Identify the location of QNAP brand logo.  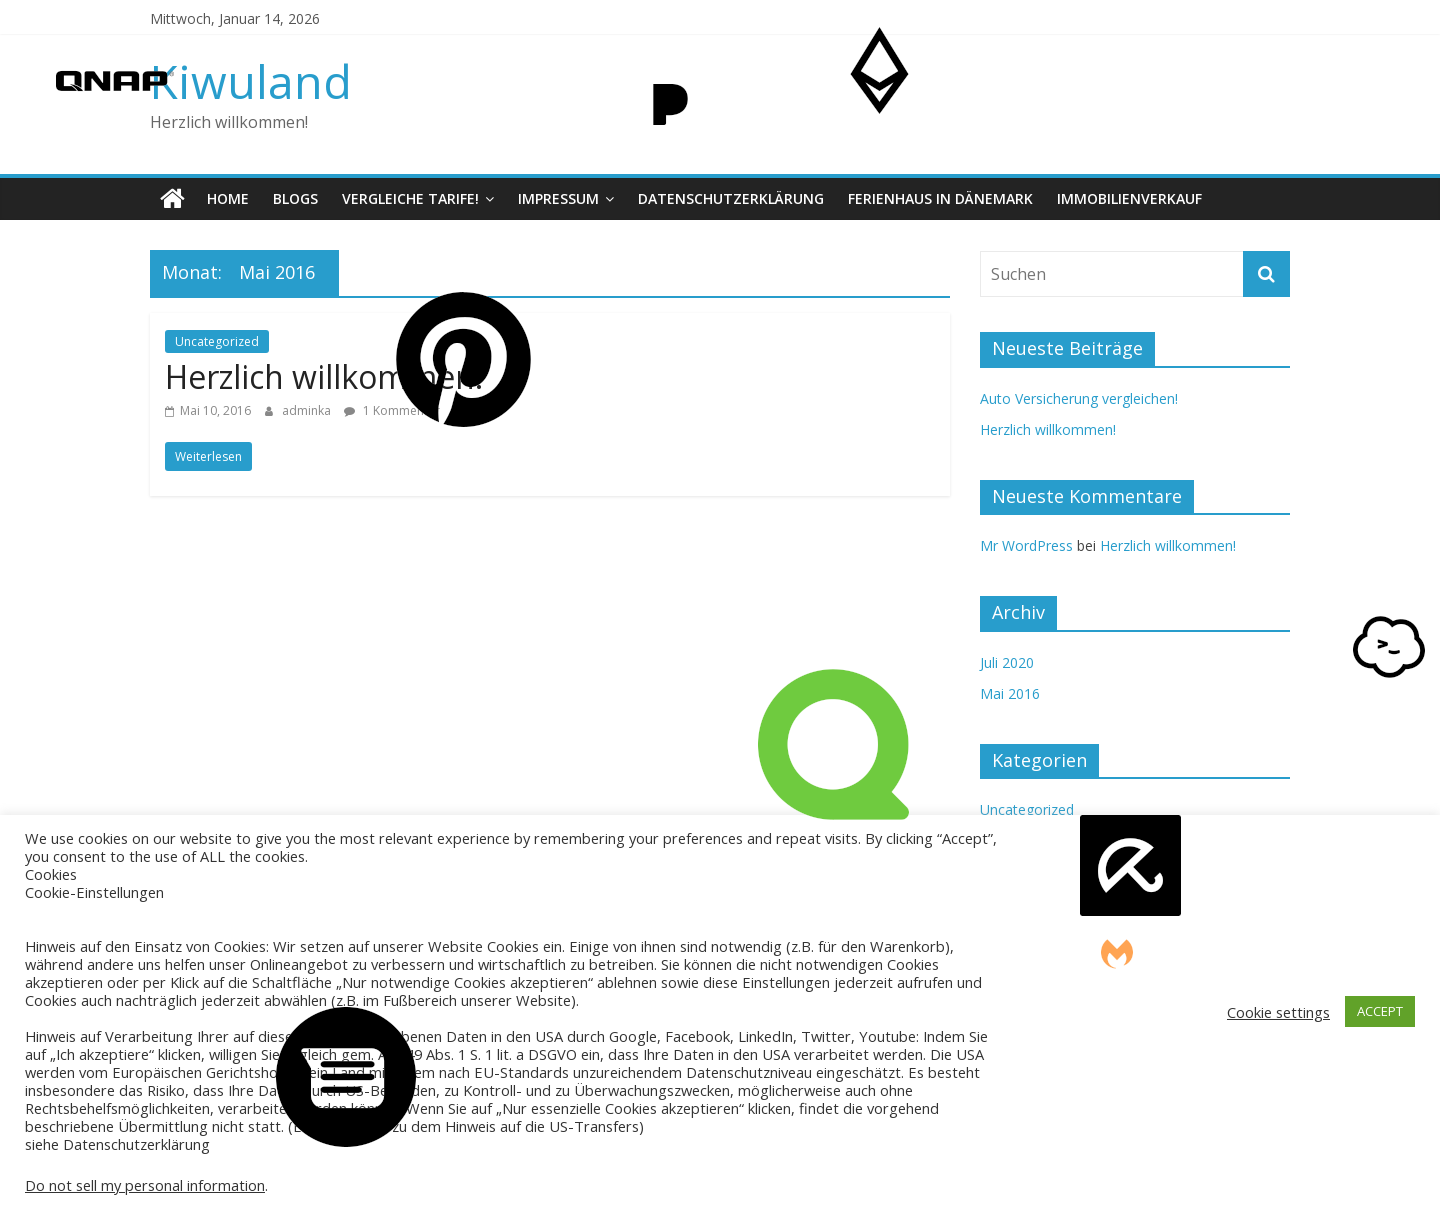
(115, 81).